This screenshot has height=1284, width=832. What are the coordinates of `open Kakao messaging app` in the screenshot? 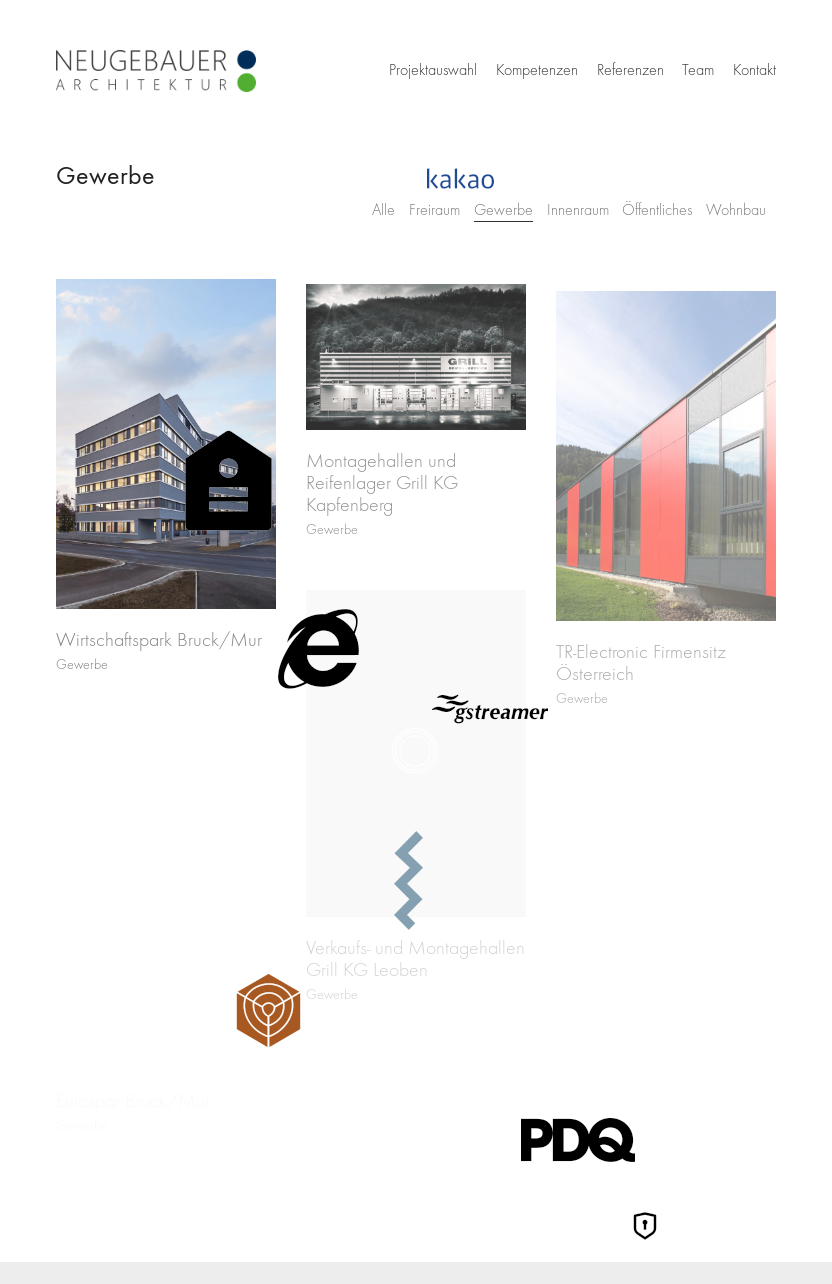 It's located at (460, 178).